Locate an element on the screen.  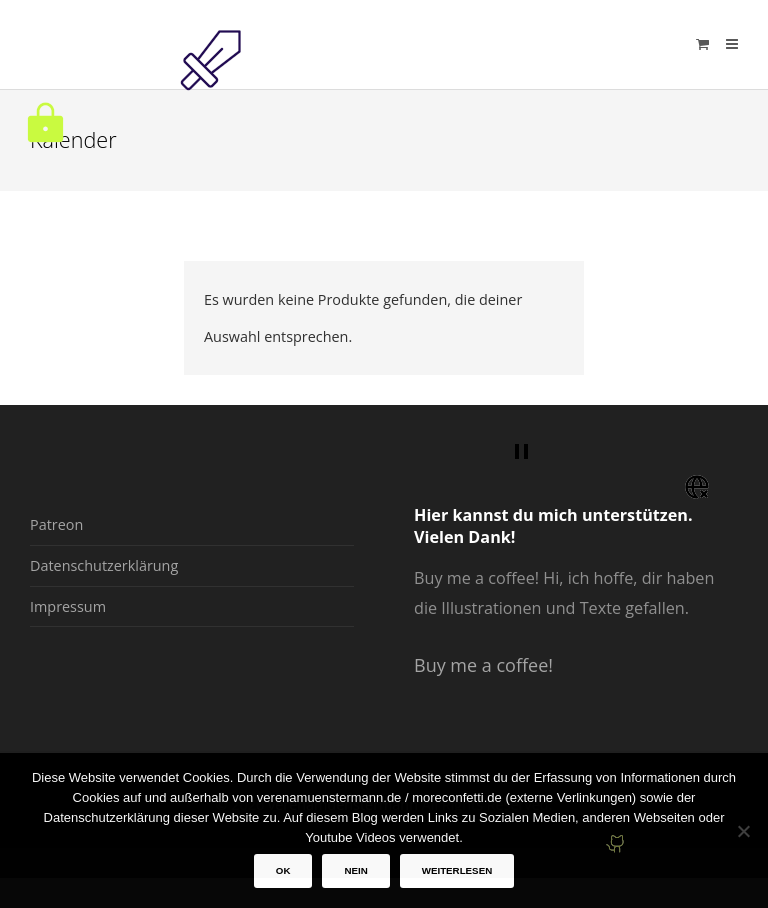
indicates a locked or secured item is located at coordinates (45, 124).